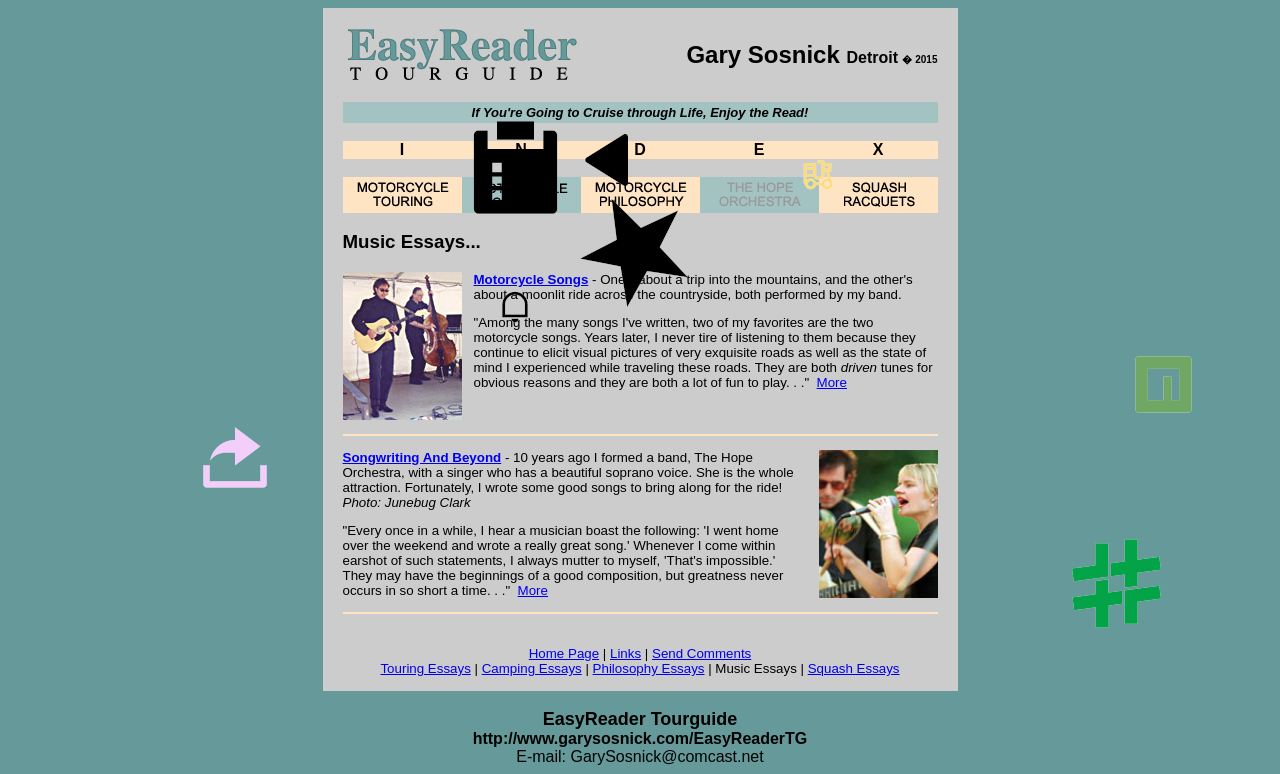 The width and height of the screenshot is (1280, 774). Describe the element at coordinates (817, 175) in the screenshot. I see `order food delivery` at that location.